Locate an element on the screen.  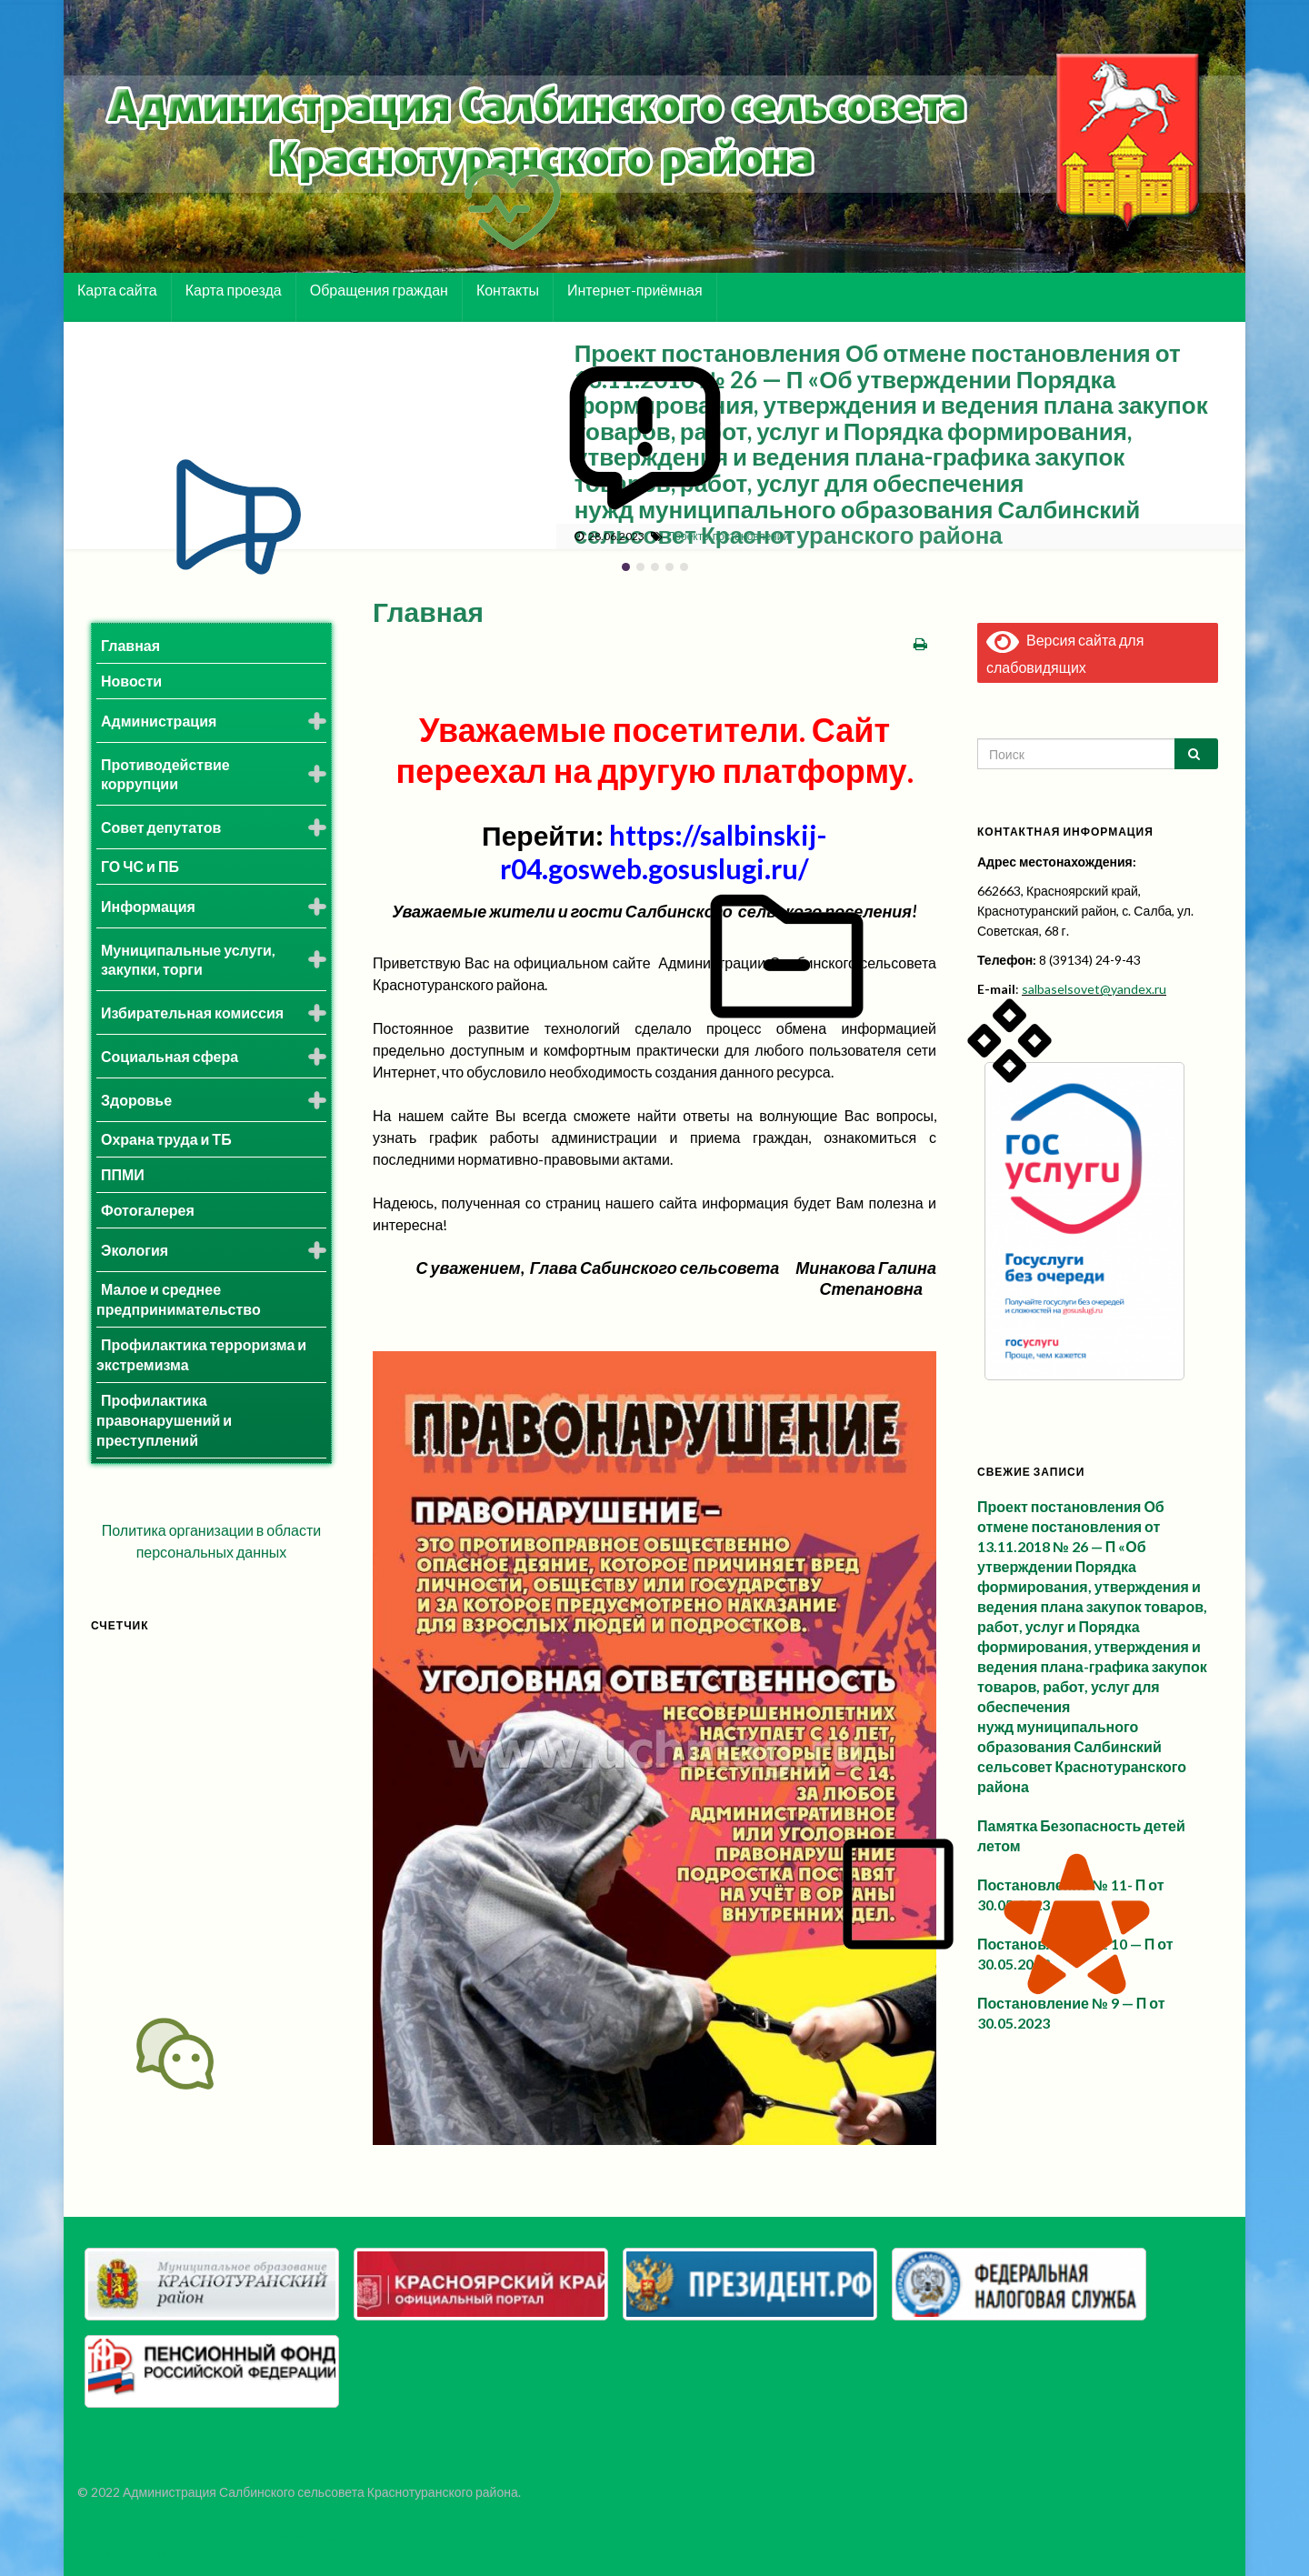
make an announcement or broadcast is located at coordinates (232, 519).